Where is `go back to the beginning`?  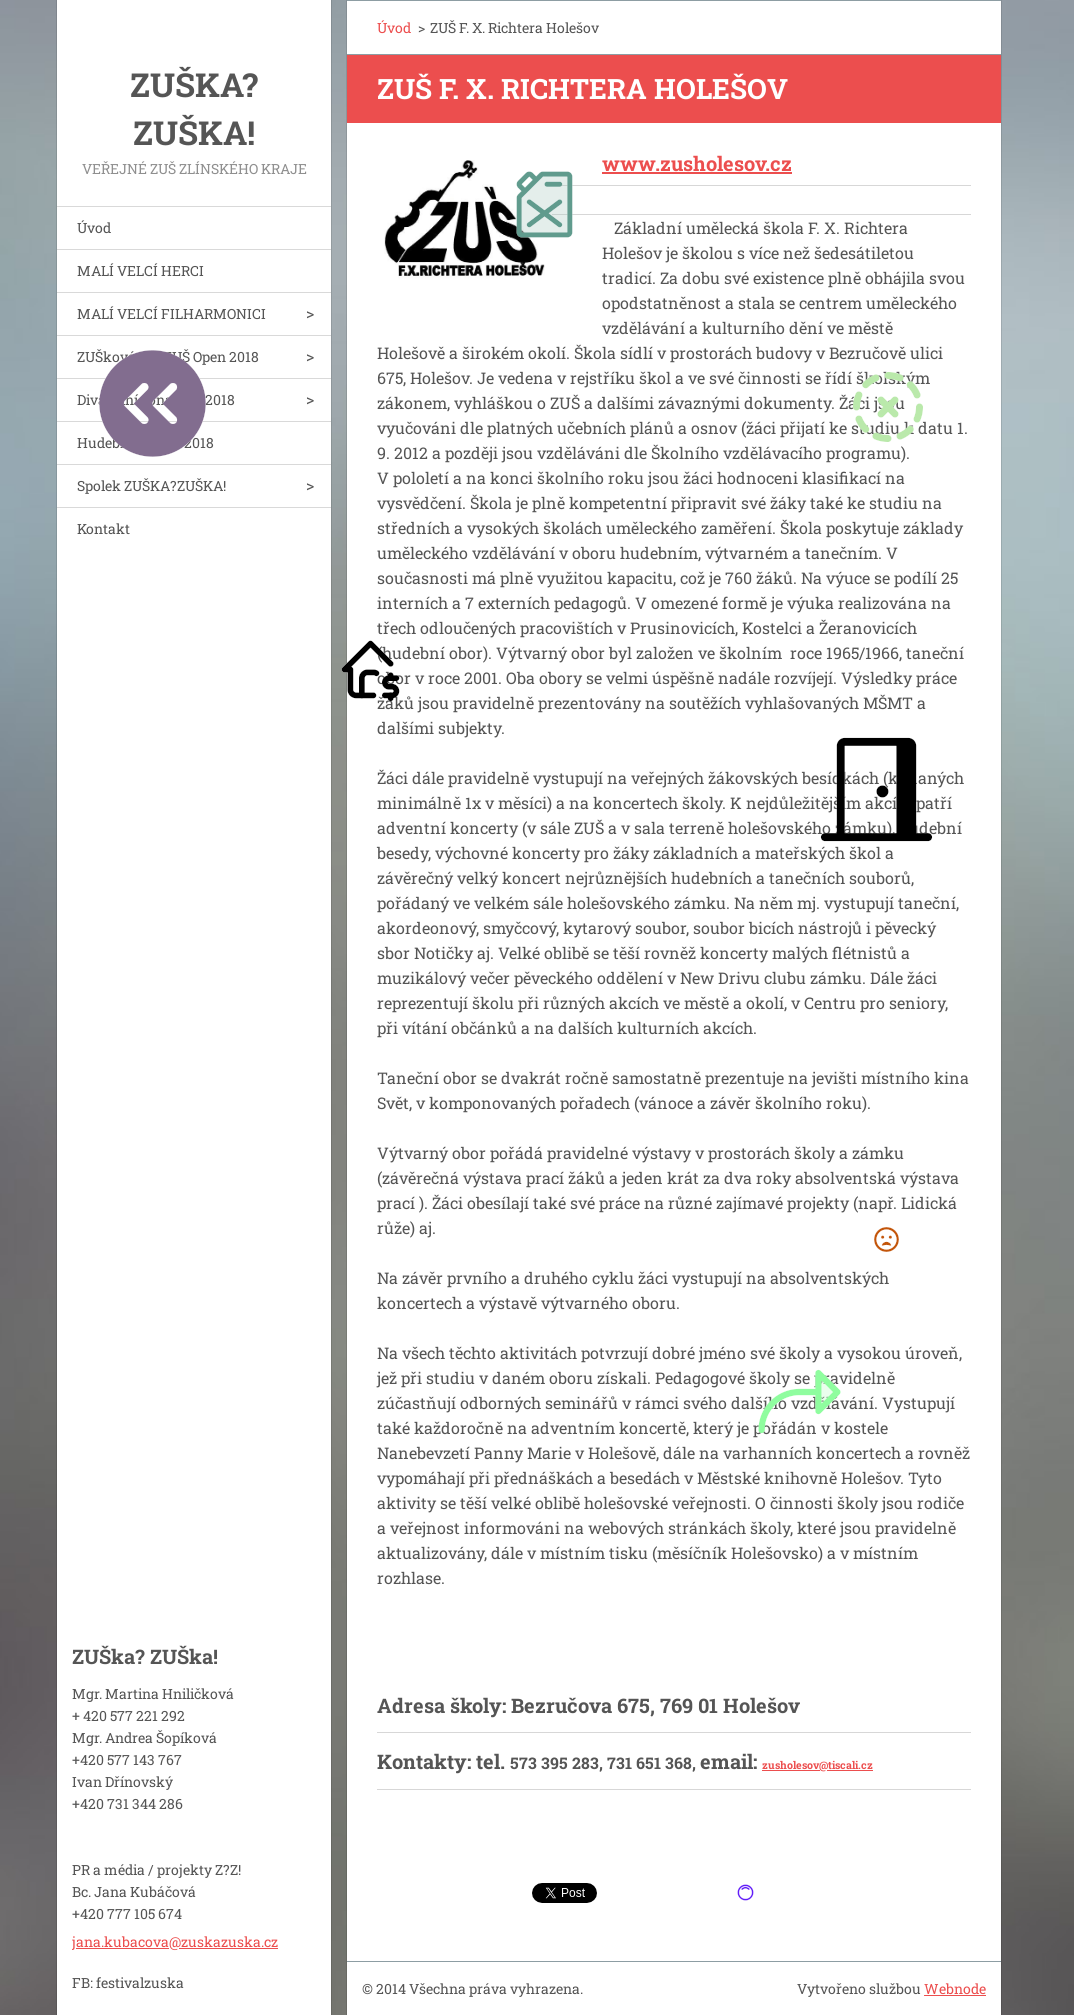
go back to the beginning is located at coordinates (152, 403).